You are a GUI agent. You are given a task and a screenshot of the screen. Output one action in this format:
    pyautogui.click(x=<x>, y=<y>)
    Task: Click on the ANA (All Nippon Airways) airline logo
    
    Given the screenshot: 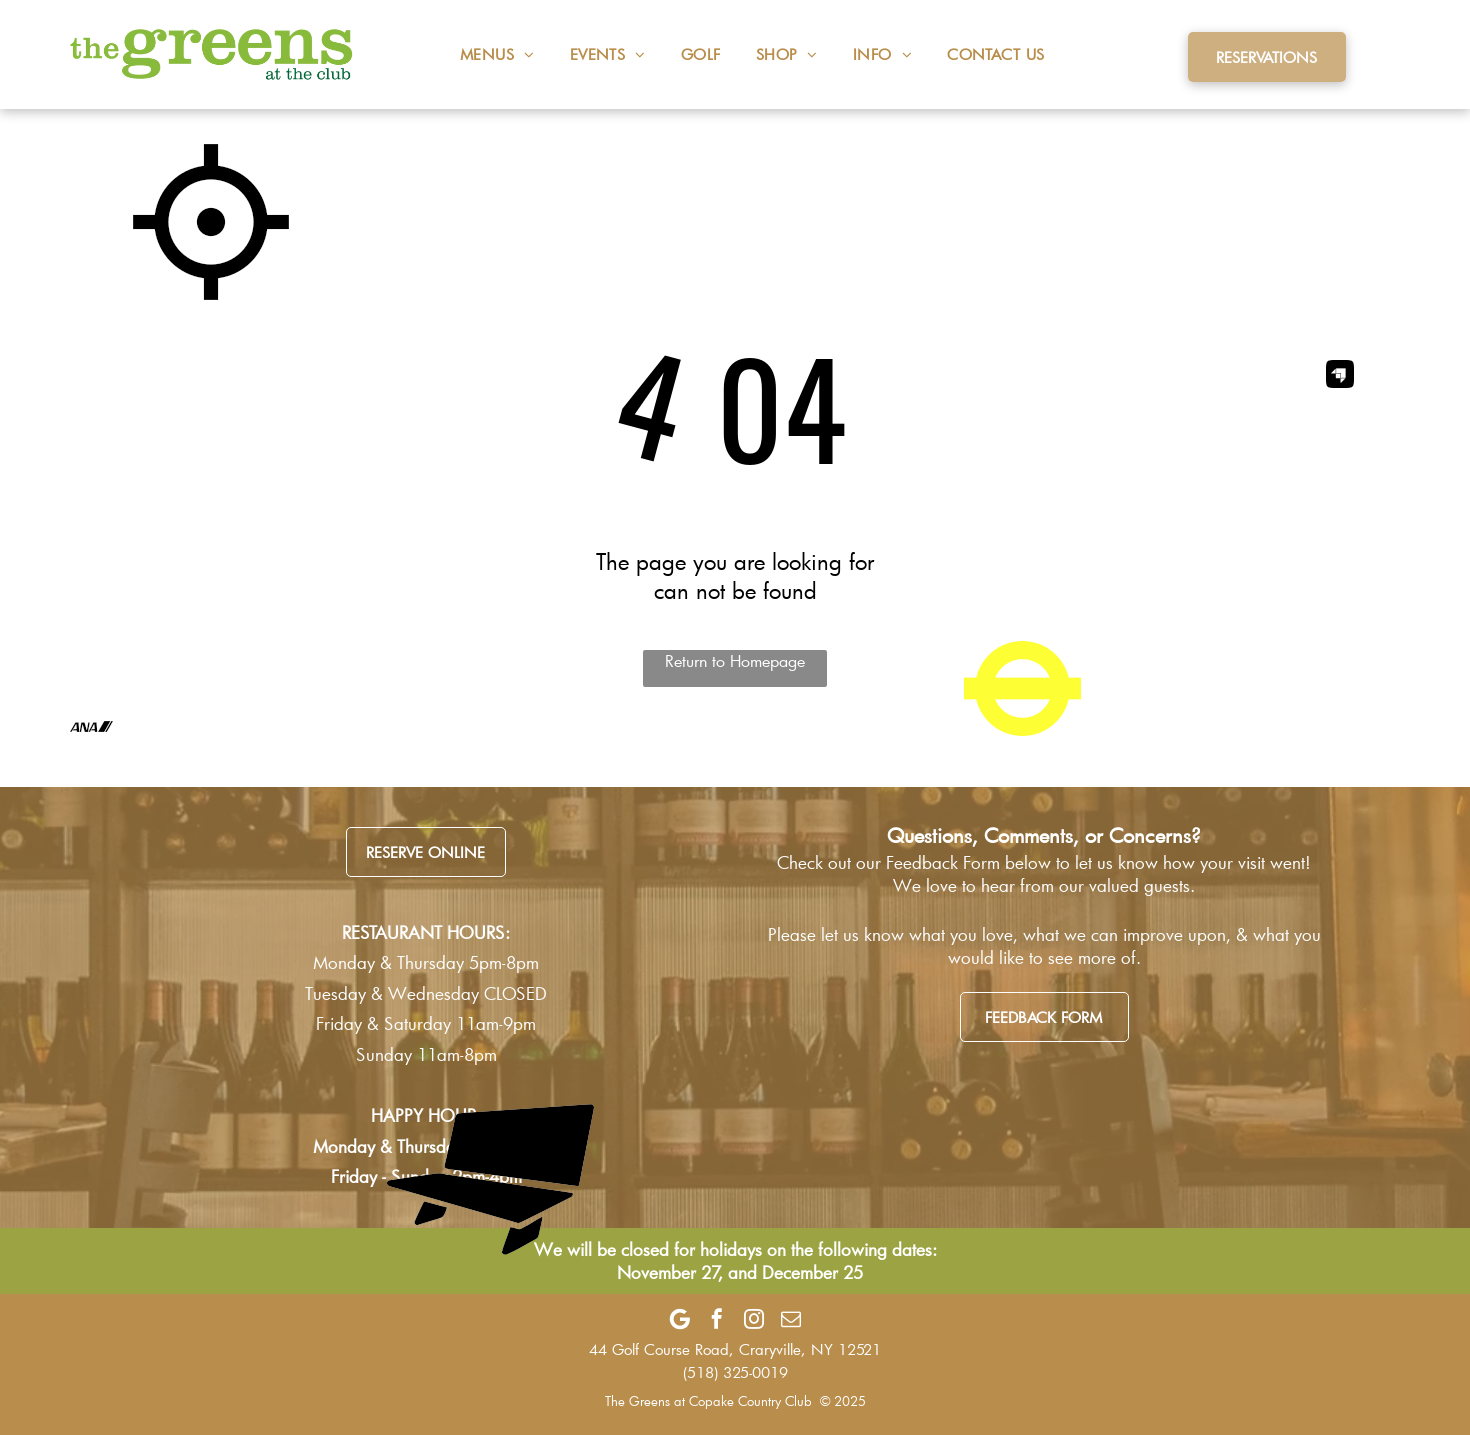 What is the action you would take?
    pyautogui.click(x=91, y=726)
    